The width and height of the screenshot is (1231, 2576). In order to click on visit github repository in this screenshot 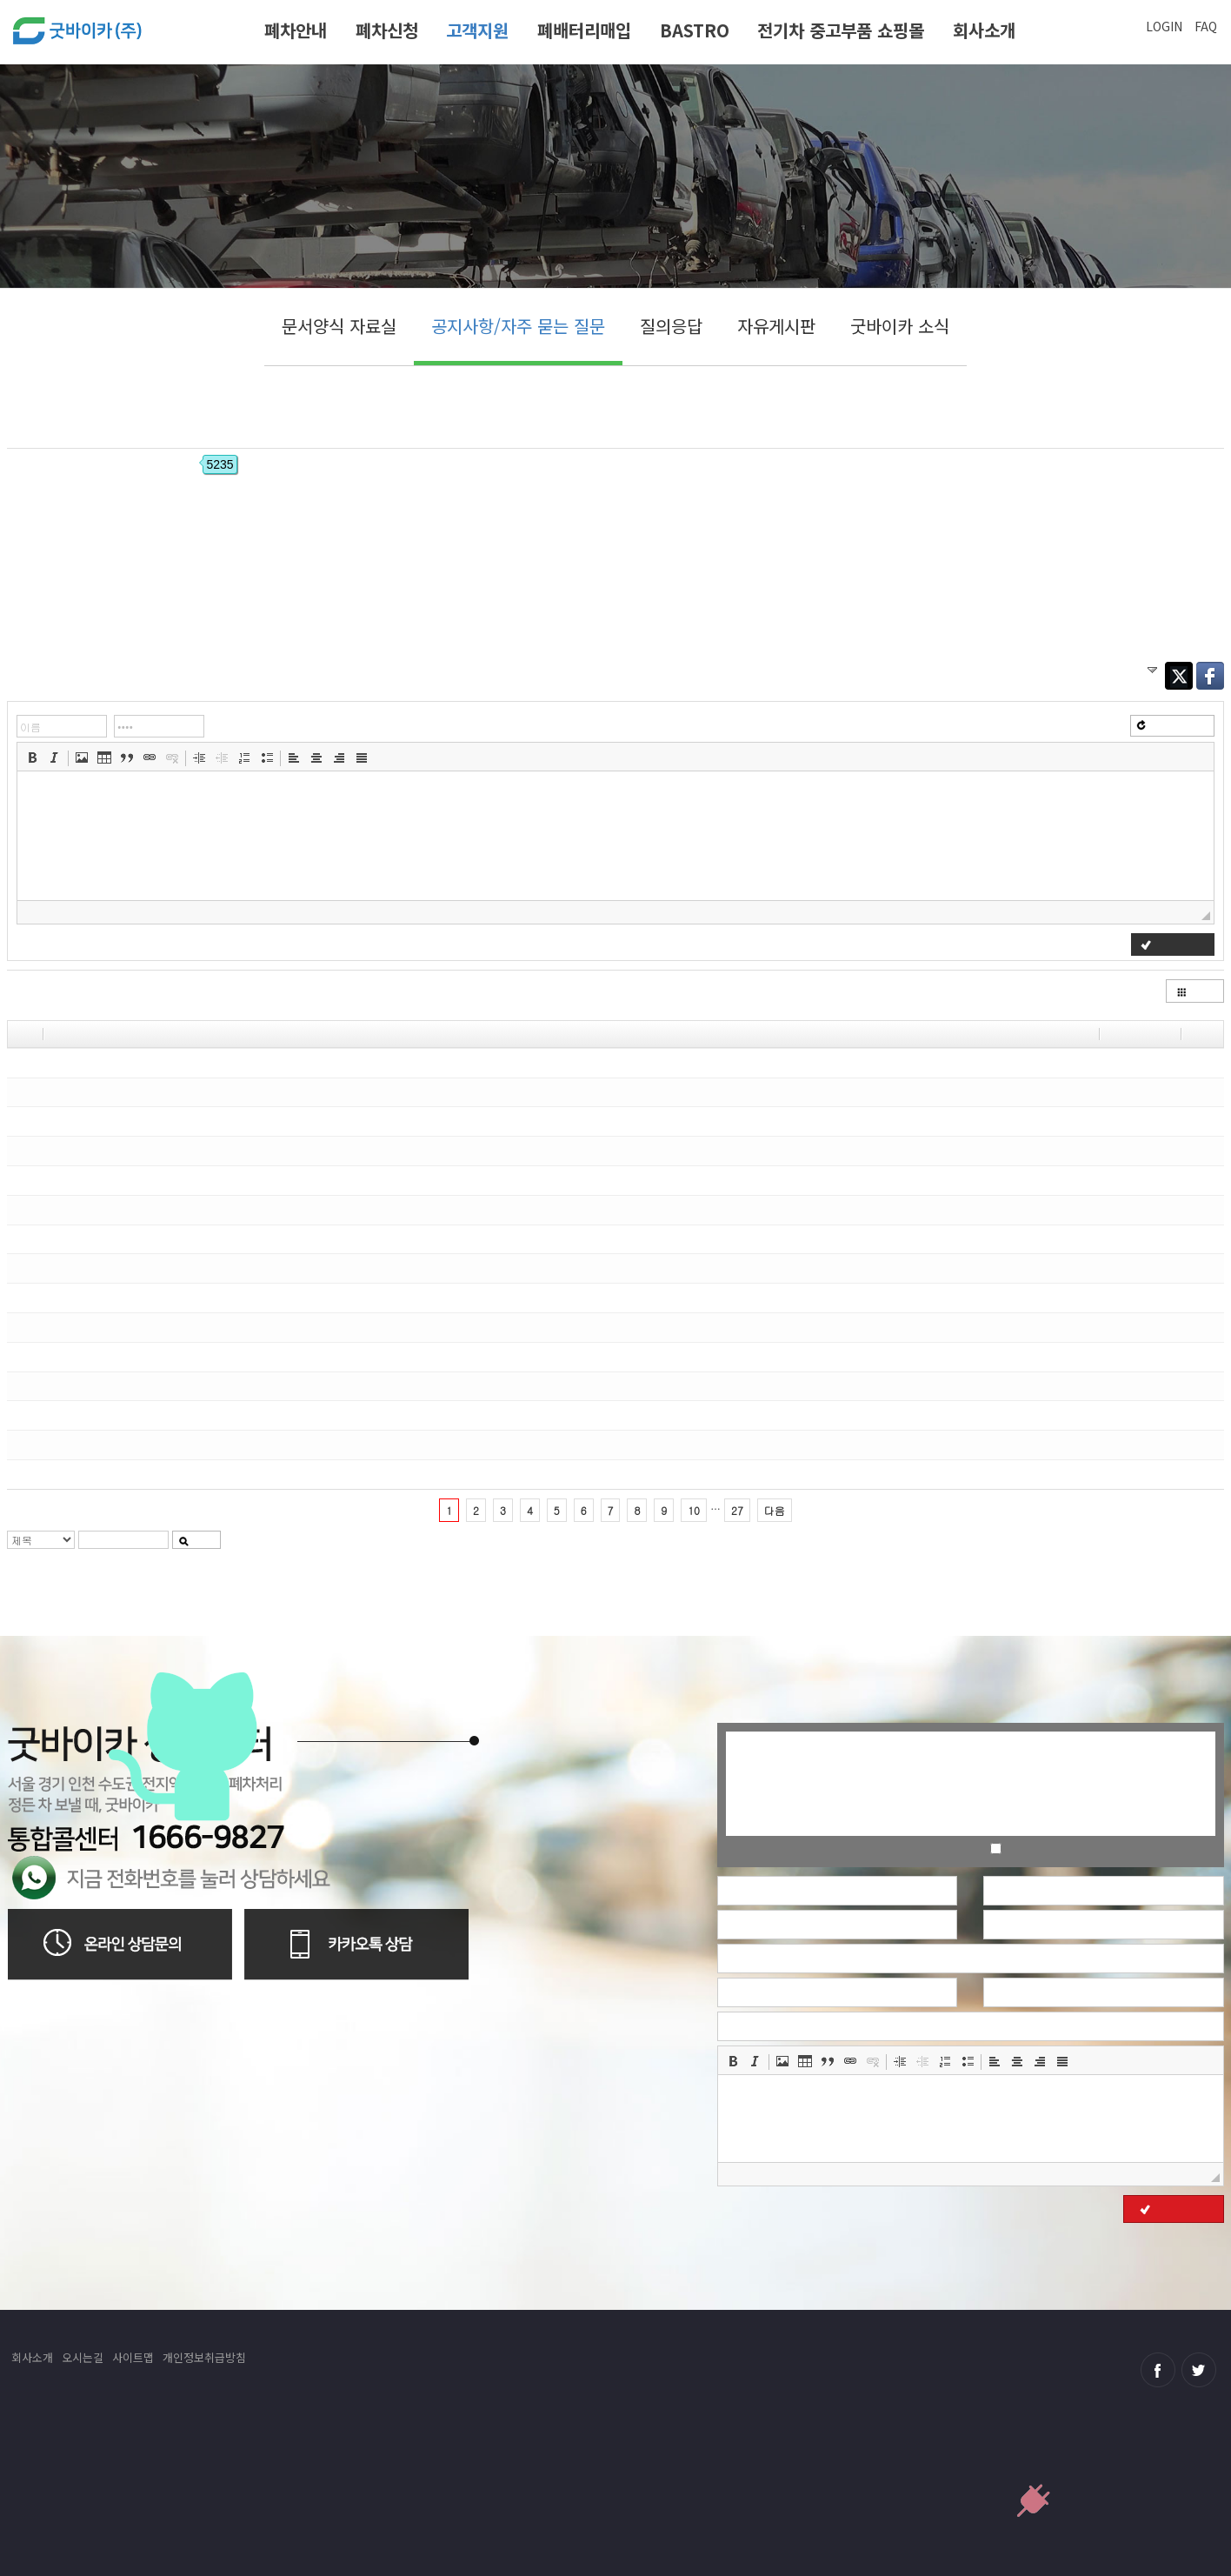, I will do `click(196, 1744)`.